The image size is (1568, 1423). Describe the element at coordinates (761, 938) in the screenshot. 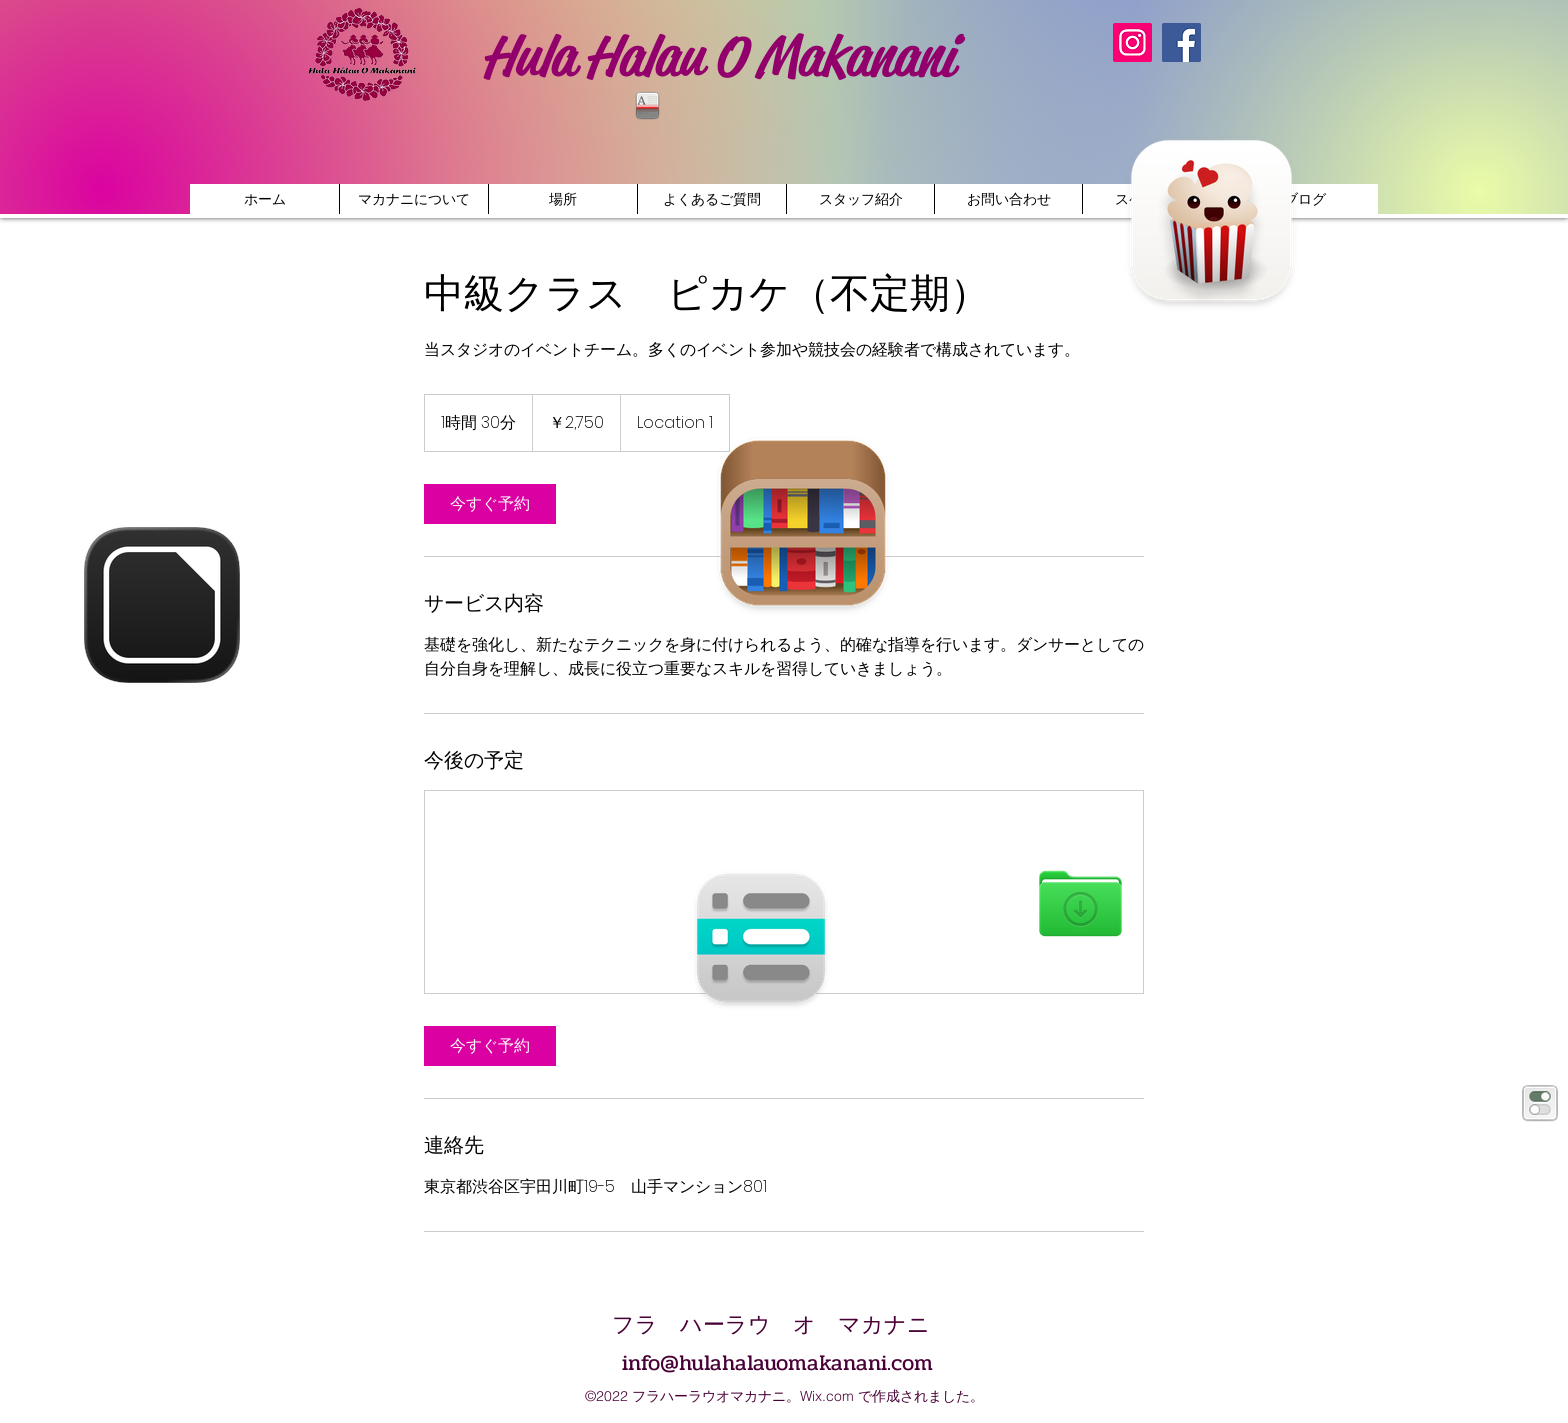

I see `open libre menu editor app` at that location.